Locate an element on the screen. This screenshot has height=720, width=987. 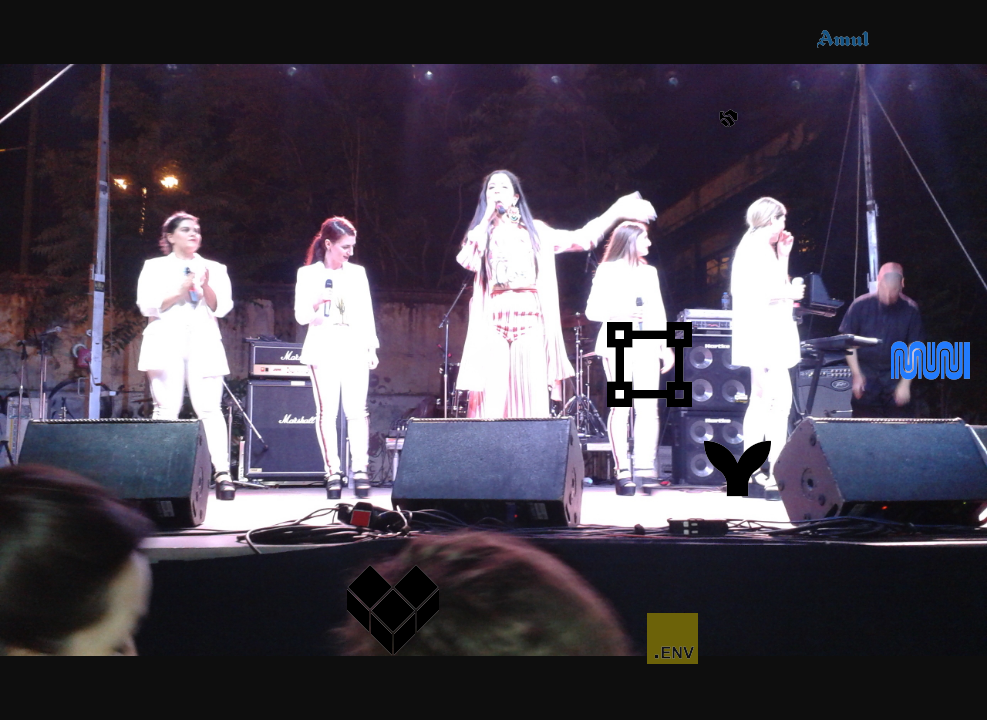
bazel build system logo is located at coordinates (393, 610).